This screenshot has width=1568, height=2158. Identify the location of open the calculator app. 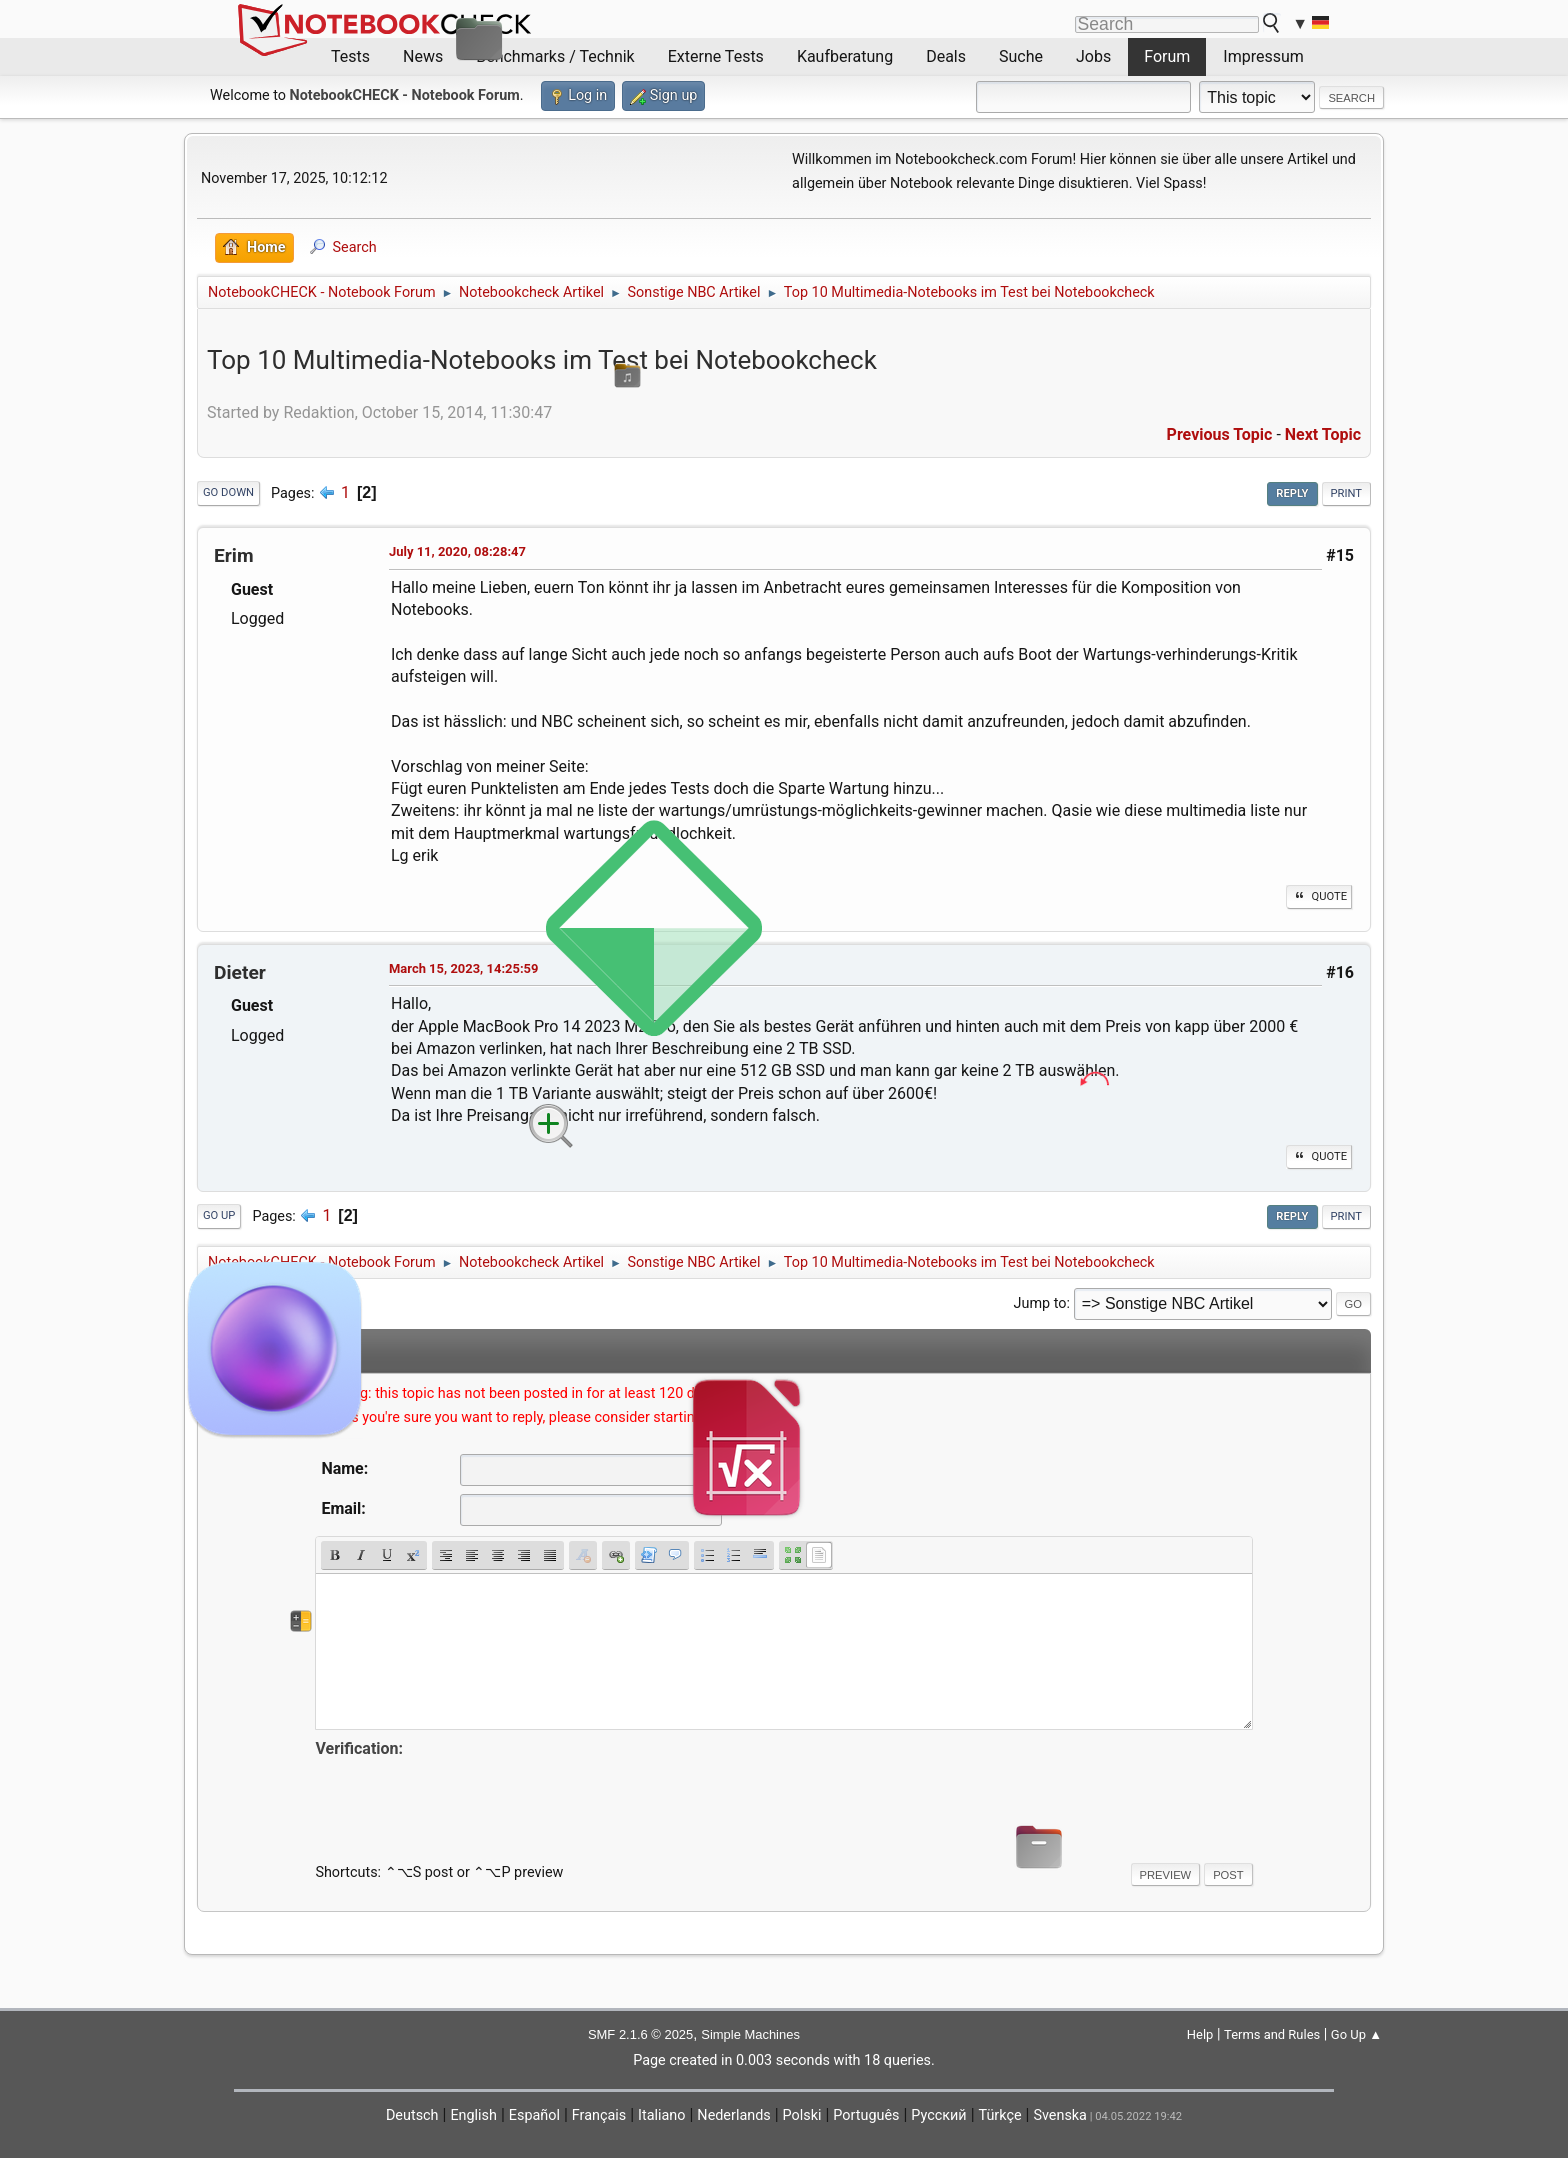
(301, 1621).